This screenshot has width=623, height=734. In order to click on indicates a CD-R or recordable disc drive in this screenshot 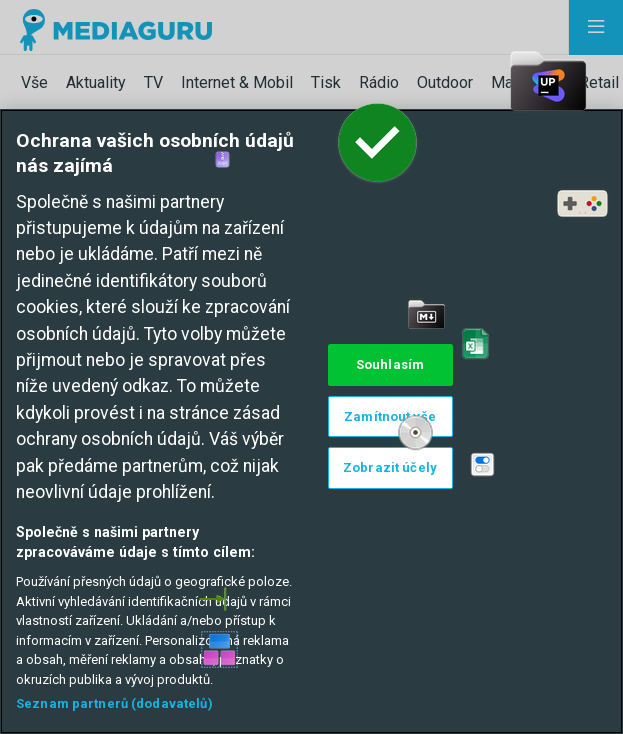, I will do `click(415, 432)`.